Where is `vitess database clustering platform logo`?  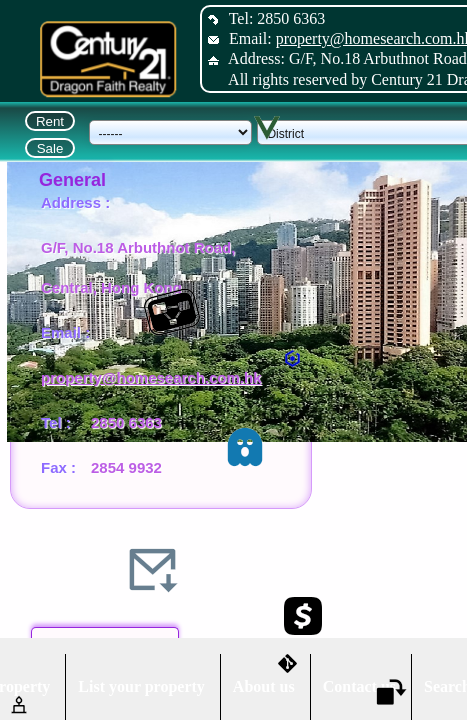
vitess database clustering platform logo is located at coordinates (267, 128).